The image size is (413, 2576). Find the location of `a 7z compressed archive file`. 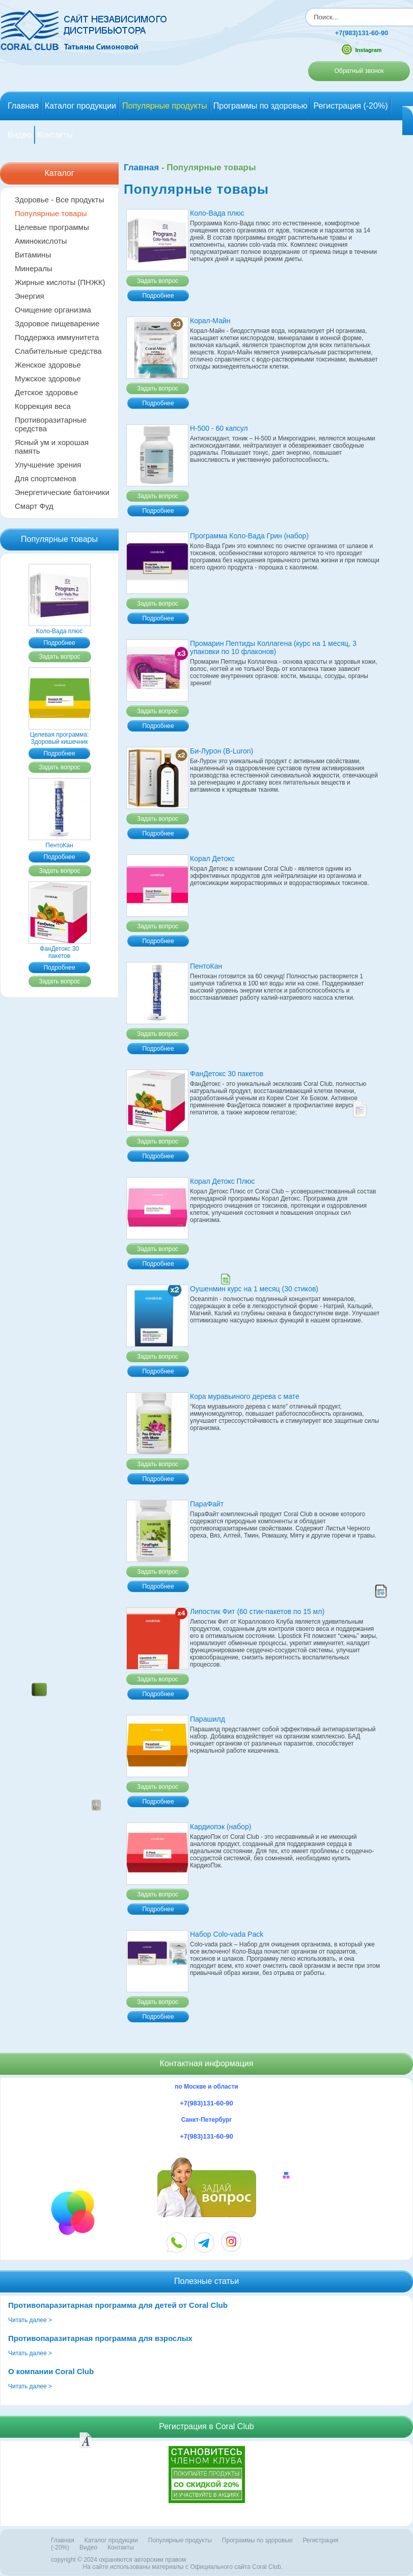

a 7z compressed archive file is located at coordinates (96, 1805).